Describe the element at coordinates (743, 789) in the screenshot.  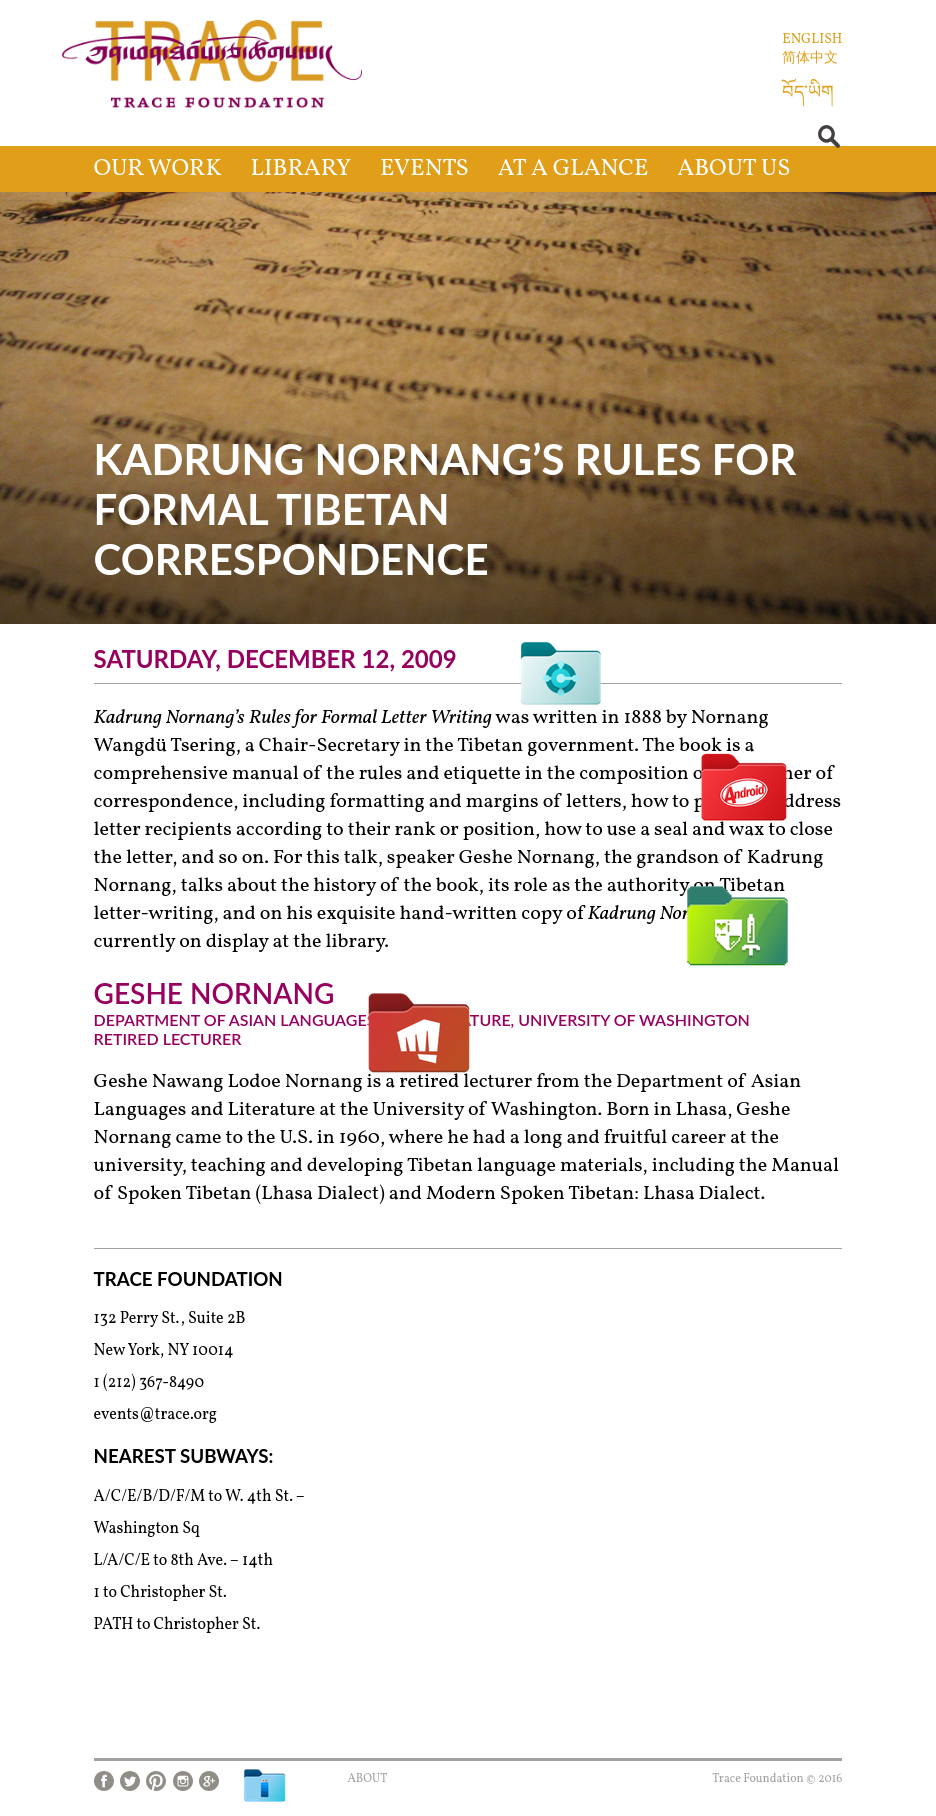
I see `open android files folder` at that location.